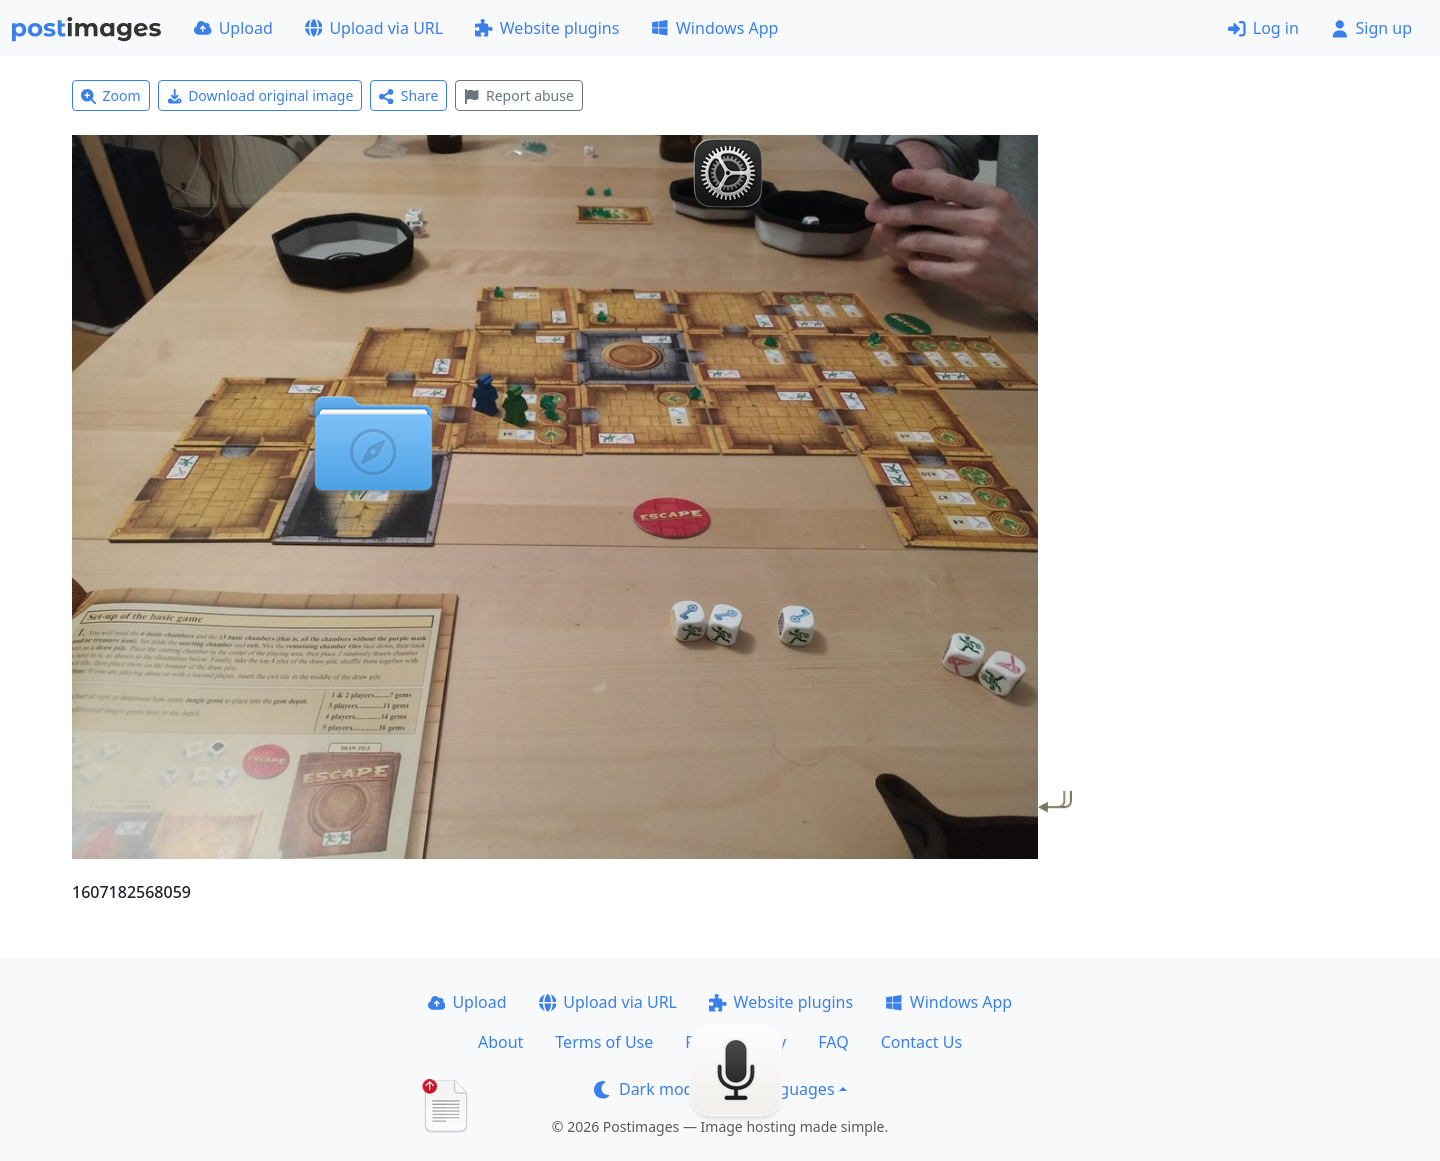  I want to click on open system settings, so click(728, 173).